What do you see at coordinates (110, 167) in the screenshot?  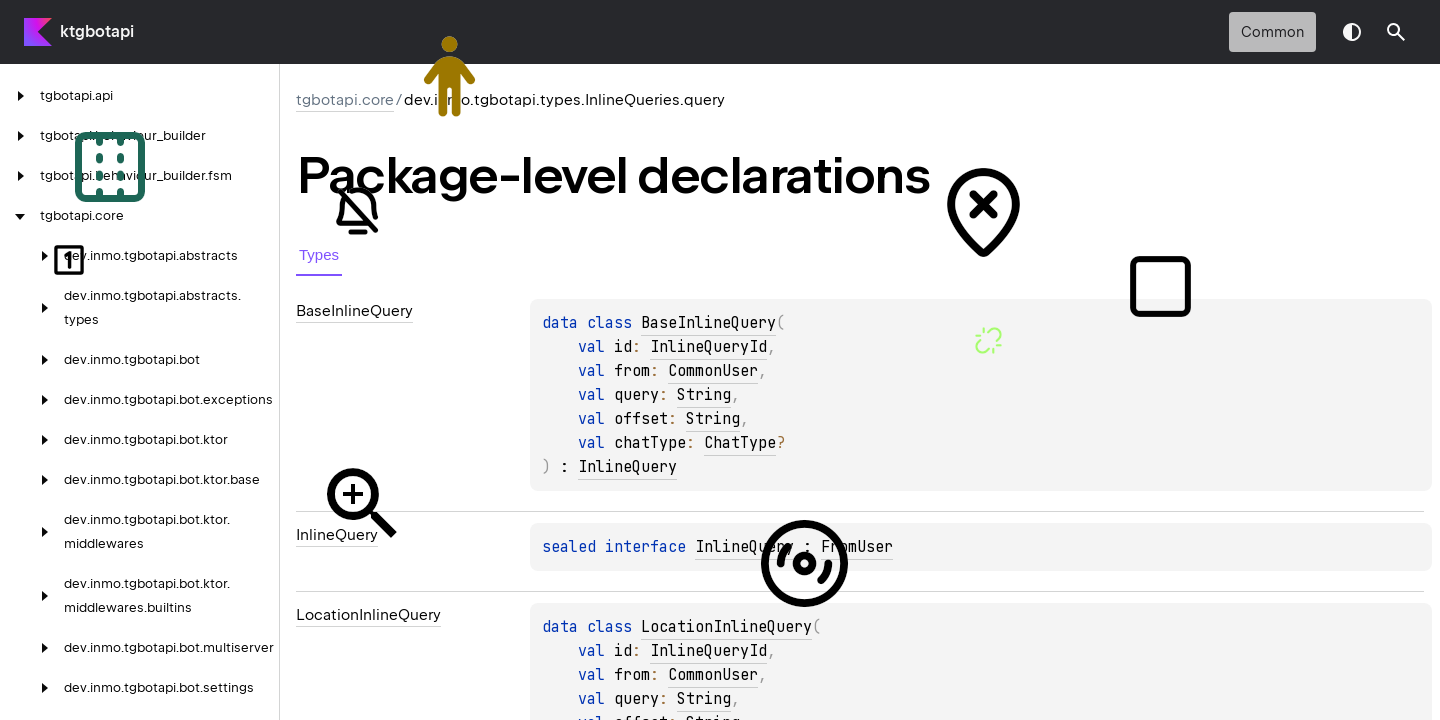 I see `toggle split panel view` at bounding box center [110, 167].